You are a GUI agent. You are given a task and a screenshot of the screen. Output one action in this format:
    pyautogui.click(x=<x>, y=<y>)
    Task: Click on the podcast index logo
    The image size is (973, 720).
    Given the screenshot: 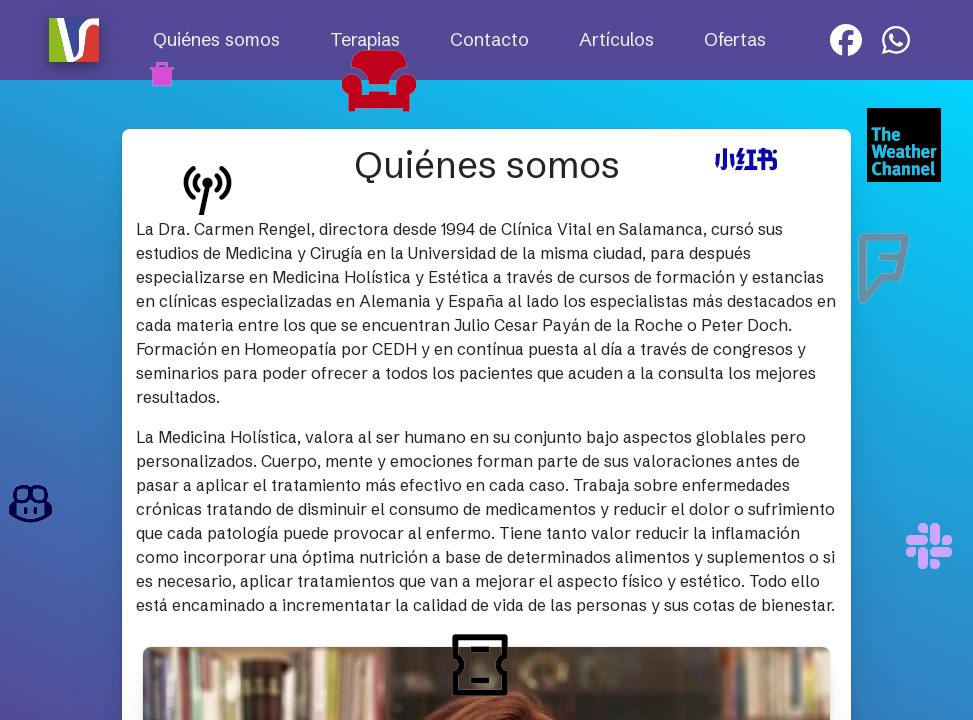 What is the action you would take?
    pyautogui.click(x=207, y=190)
    